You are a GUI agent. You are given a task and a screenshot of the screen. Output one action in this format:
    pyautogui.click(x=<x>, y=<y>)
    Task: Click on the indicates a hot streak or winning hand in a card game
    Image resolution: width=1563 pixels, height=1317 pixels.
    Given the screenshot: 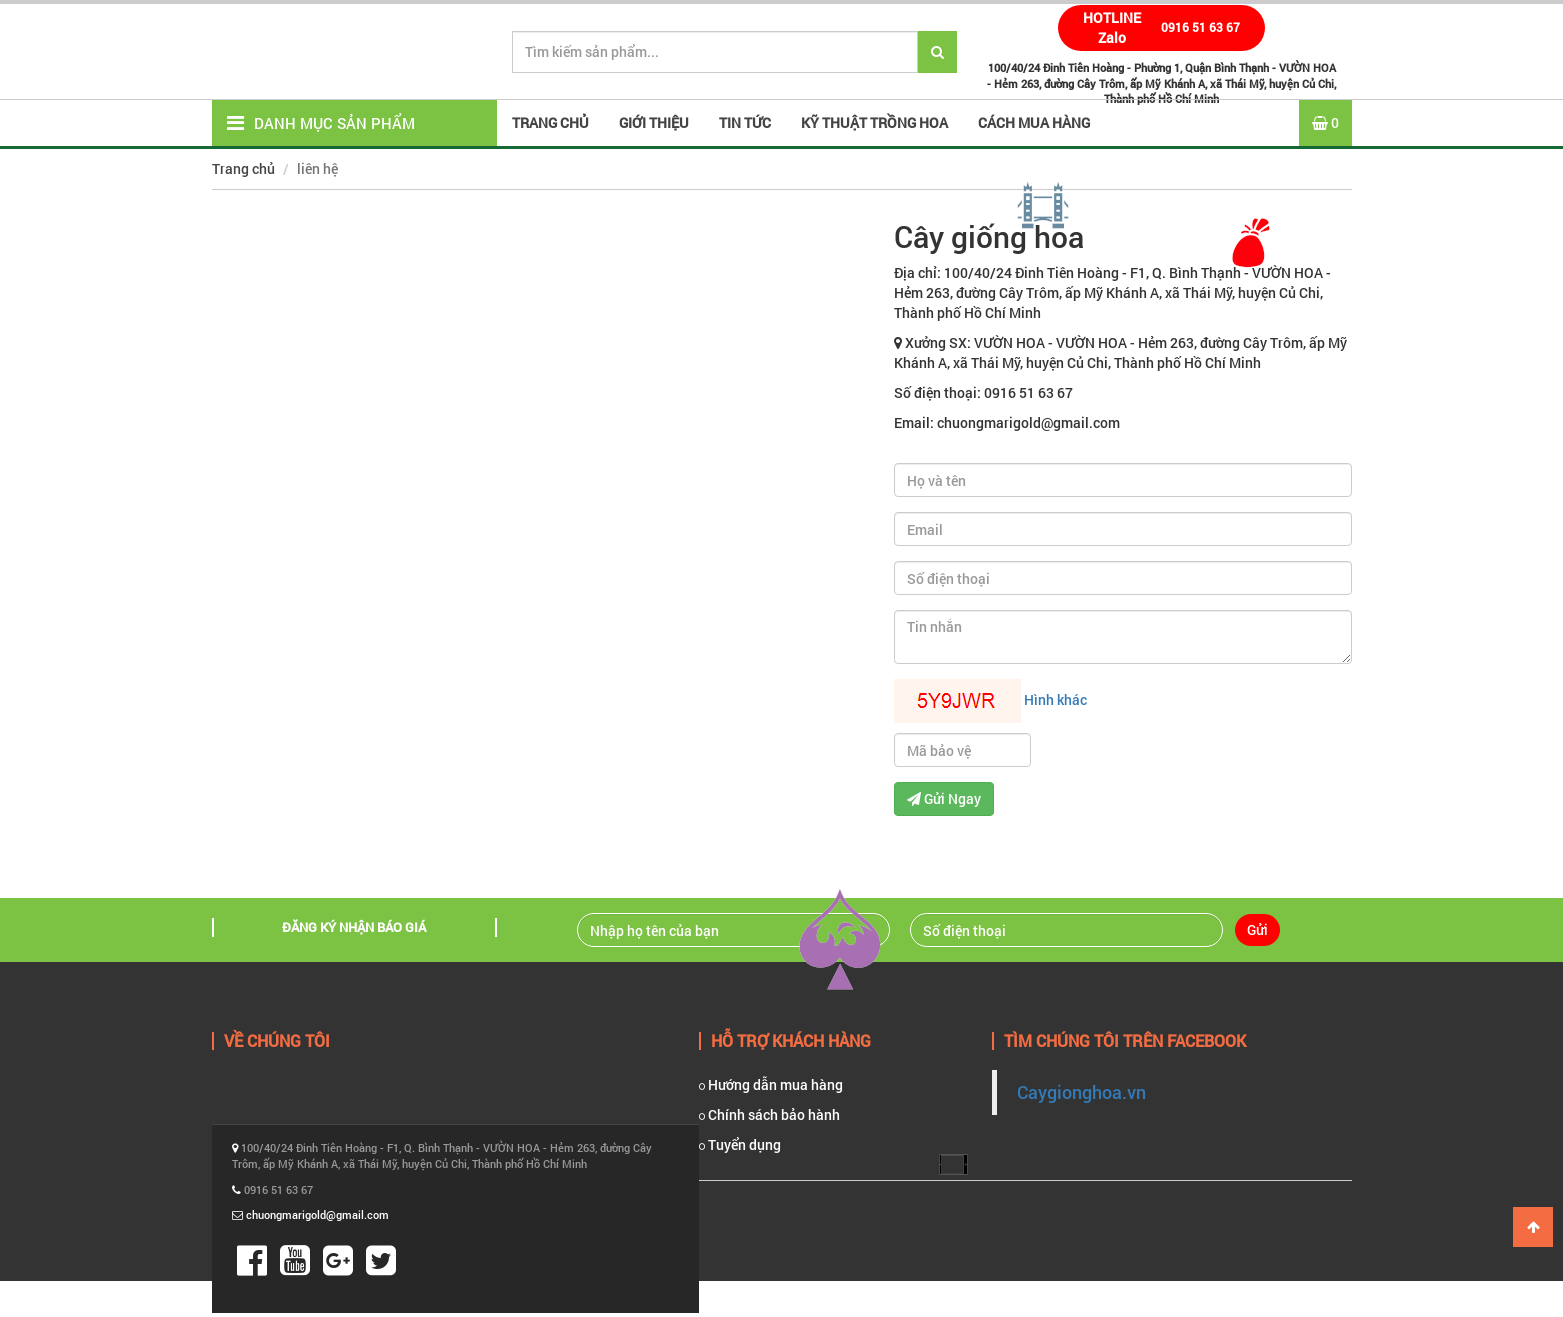 What is the action you would take?
    pyautogui.click(x=840, y=940)
    